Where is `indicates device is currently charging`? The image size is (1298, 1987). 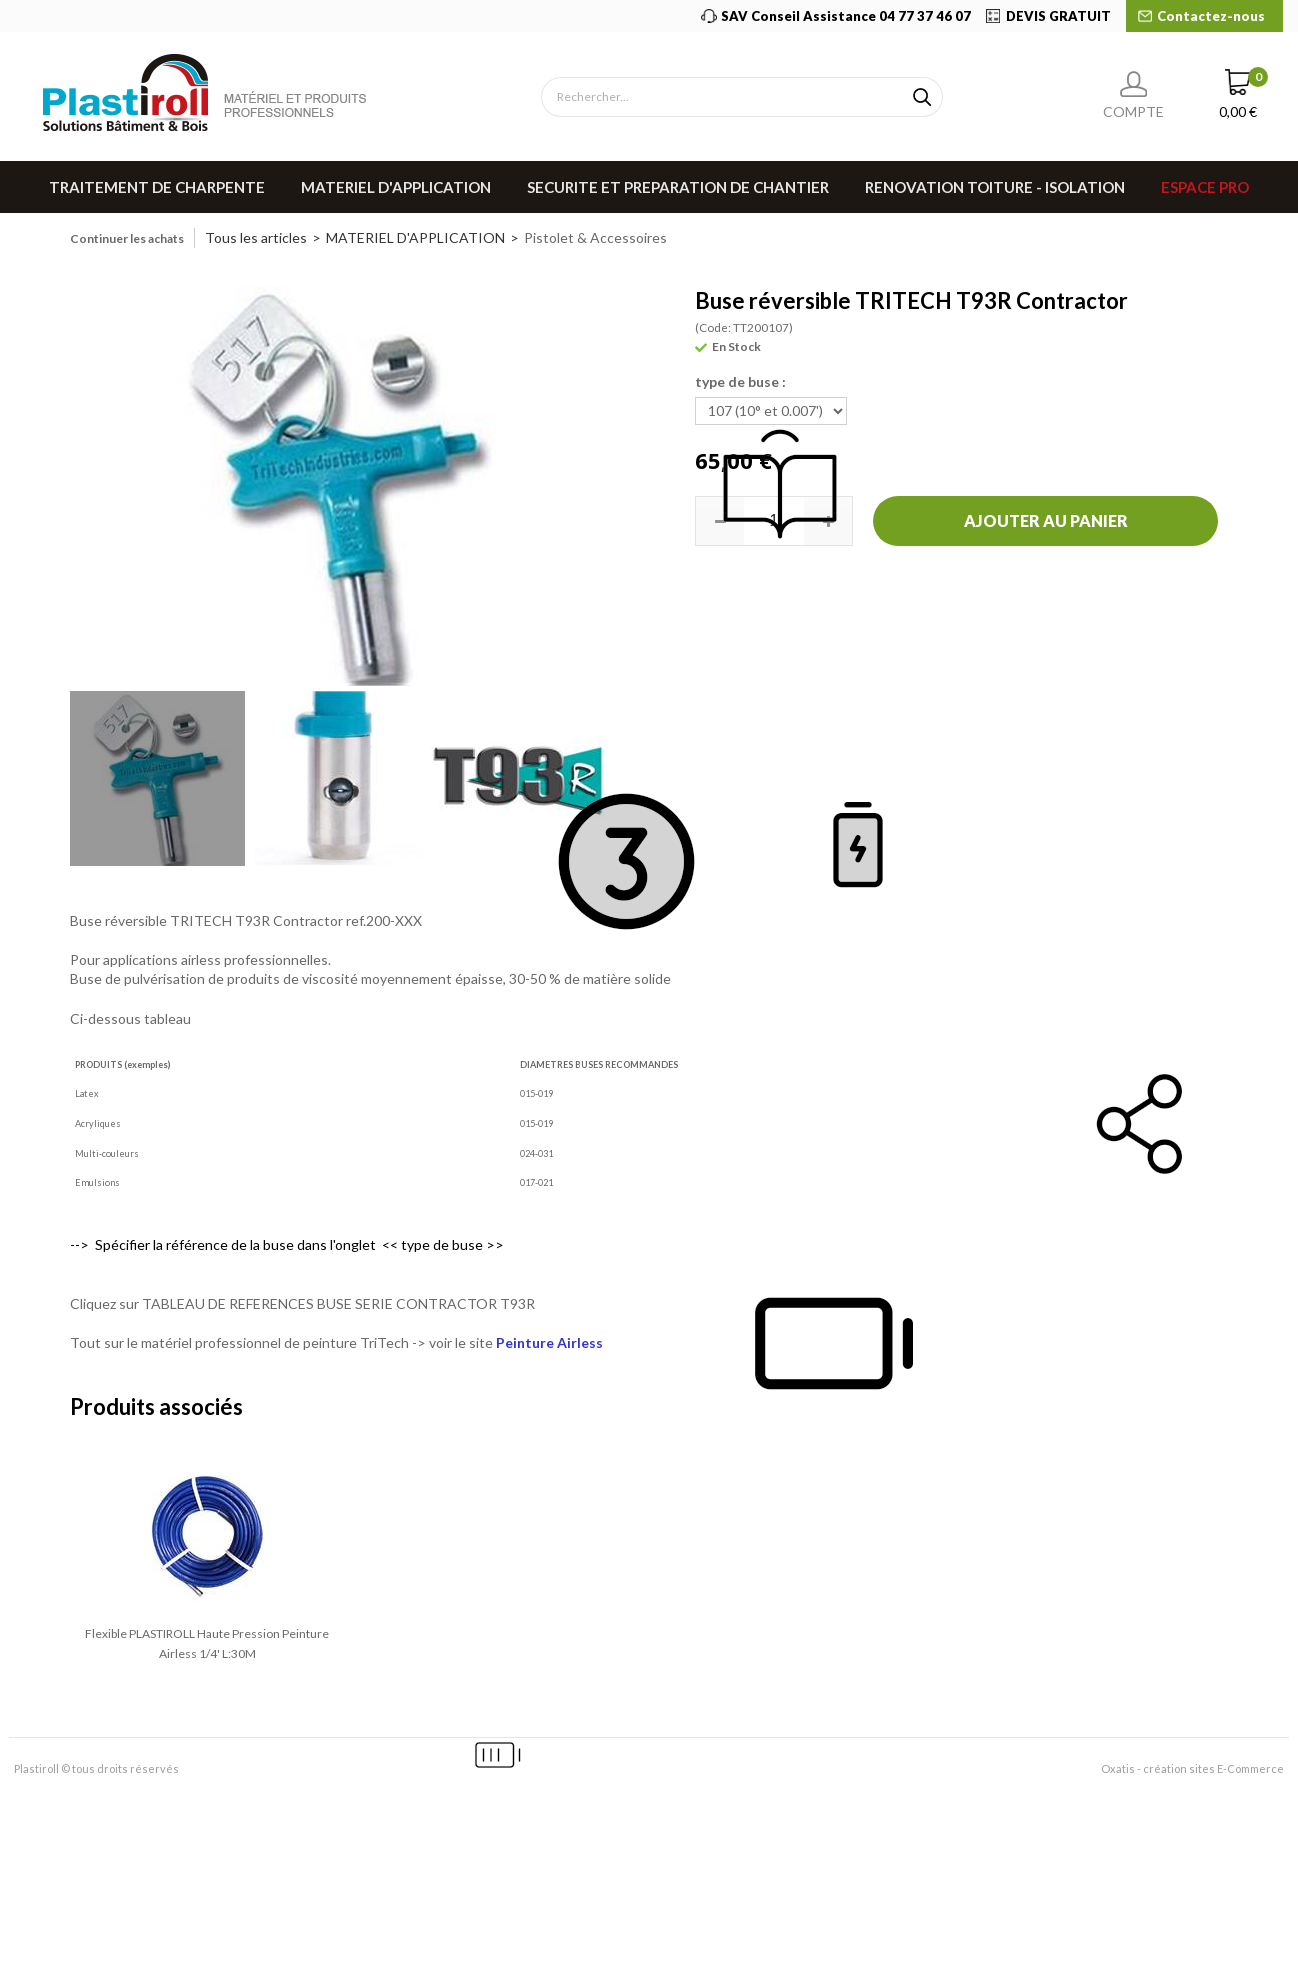 indicates device is currently charging is located at coordinates (858, 846).